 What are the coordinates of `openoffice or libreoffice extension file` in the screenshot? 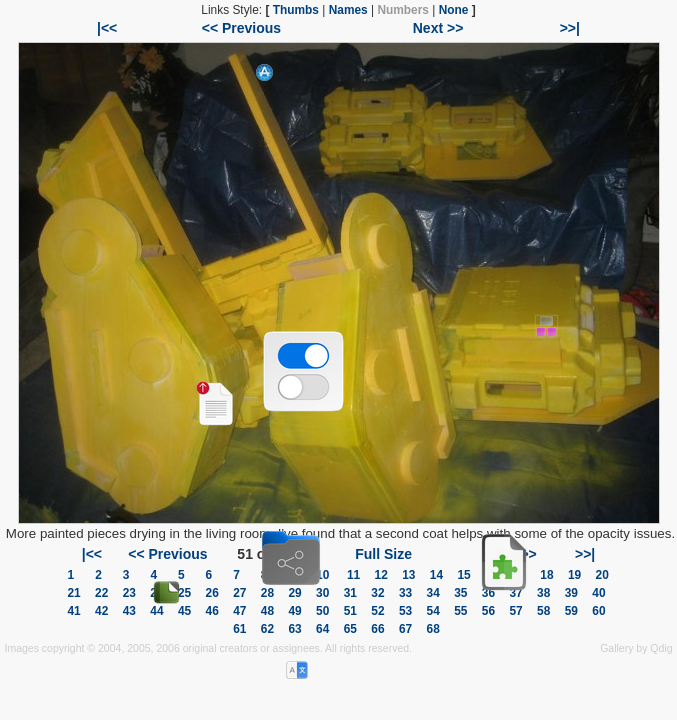 It's located at (504, 562).